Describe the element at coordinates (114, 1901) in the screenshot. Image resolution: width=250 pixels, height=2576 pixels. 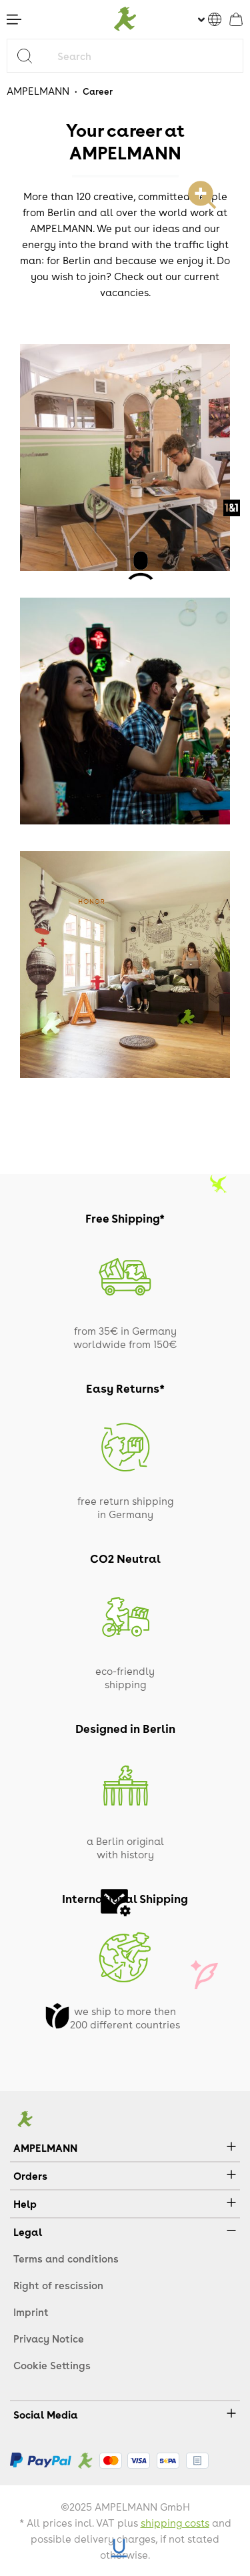
I see `access email settings` at that location.